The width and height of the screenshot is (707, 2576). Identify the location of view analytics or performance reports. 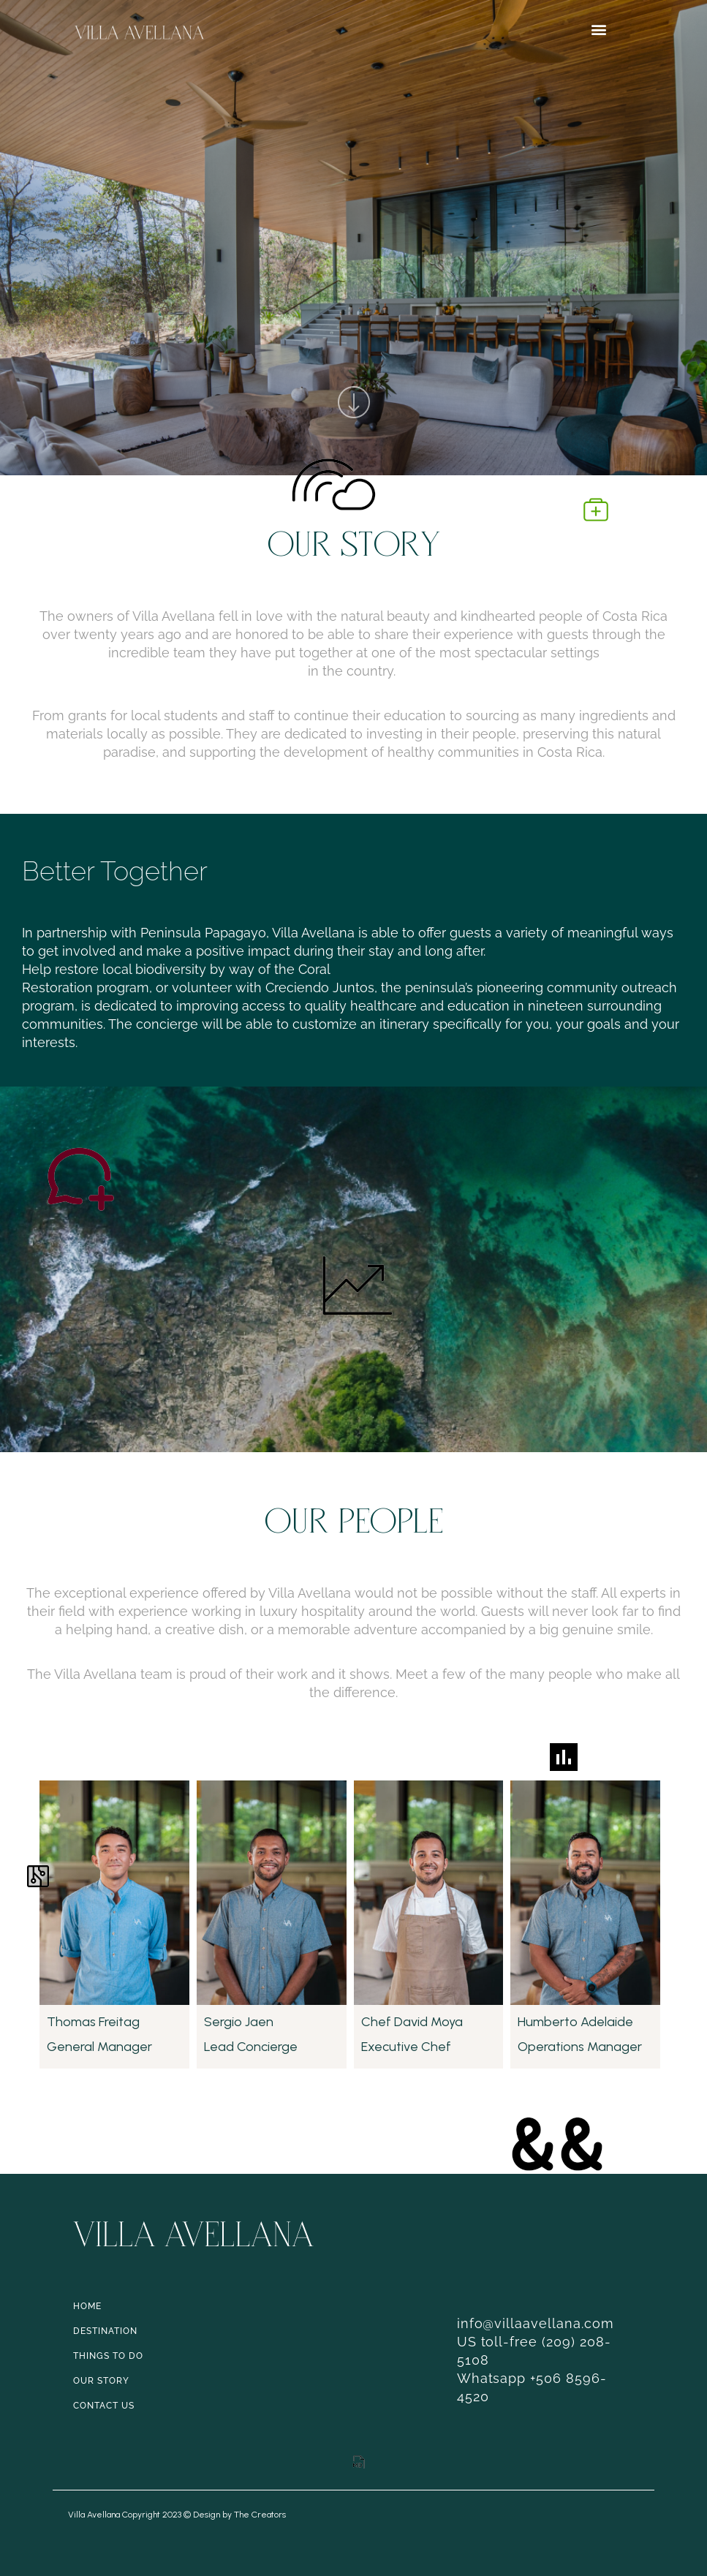
(564, 1757).